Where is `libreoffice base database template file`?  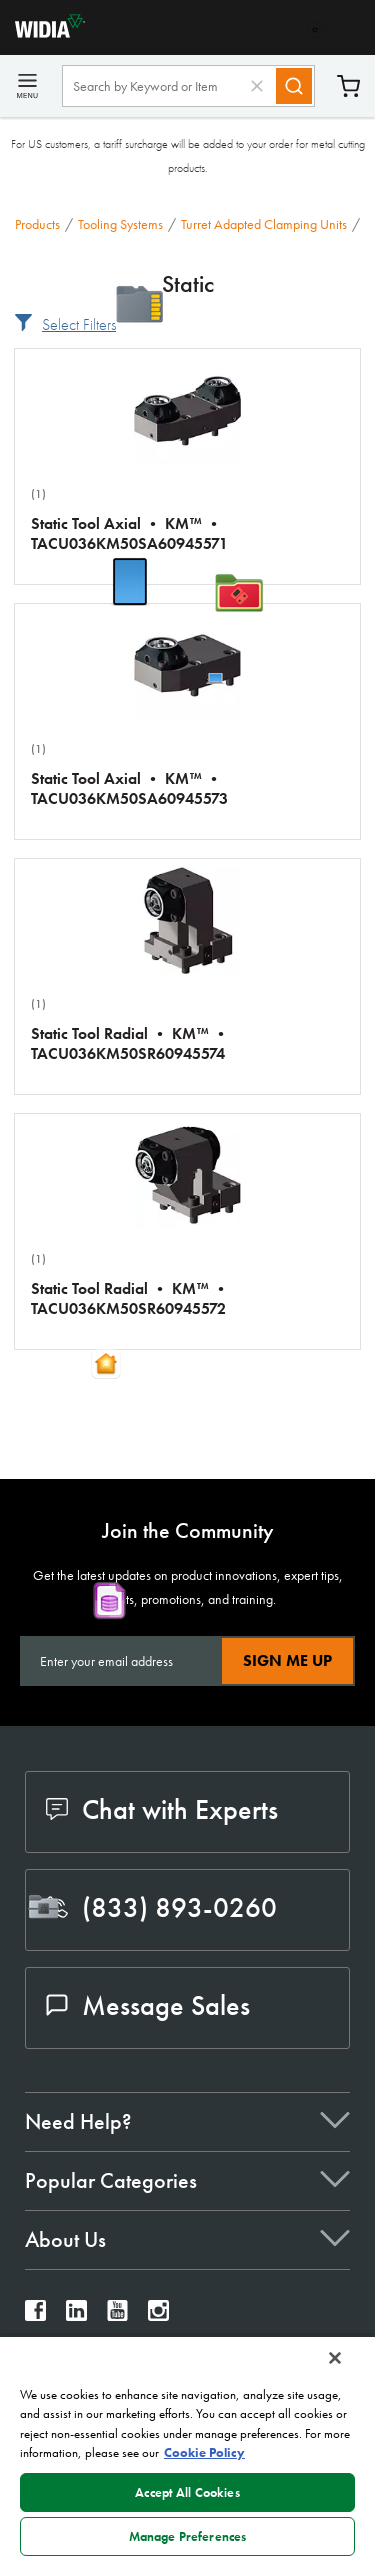
libreoffice base database template file is located at coordinates (109, 1600).